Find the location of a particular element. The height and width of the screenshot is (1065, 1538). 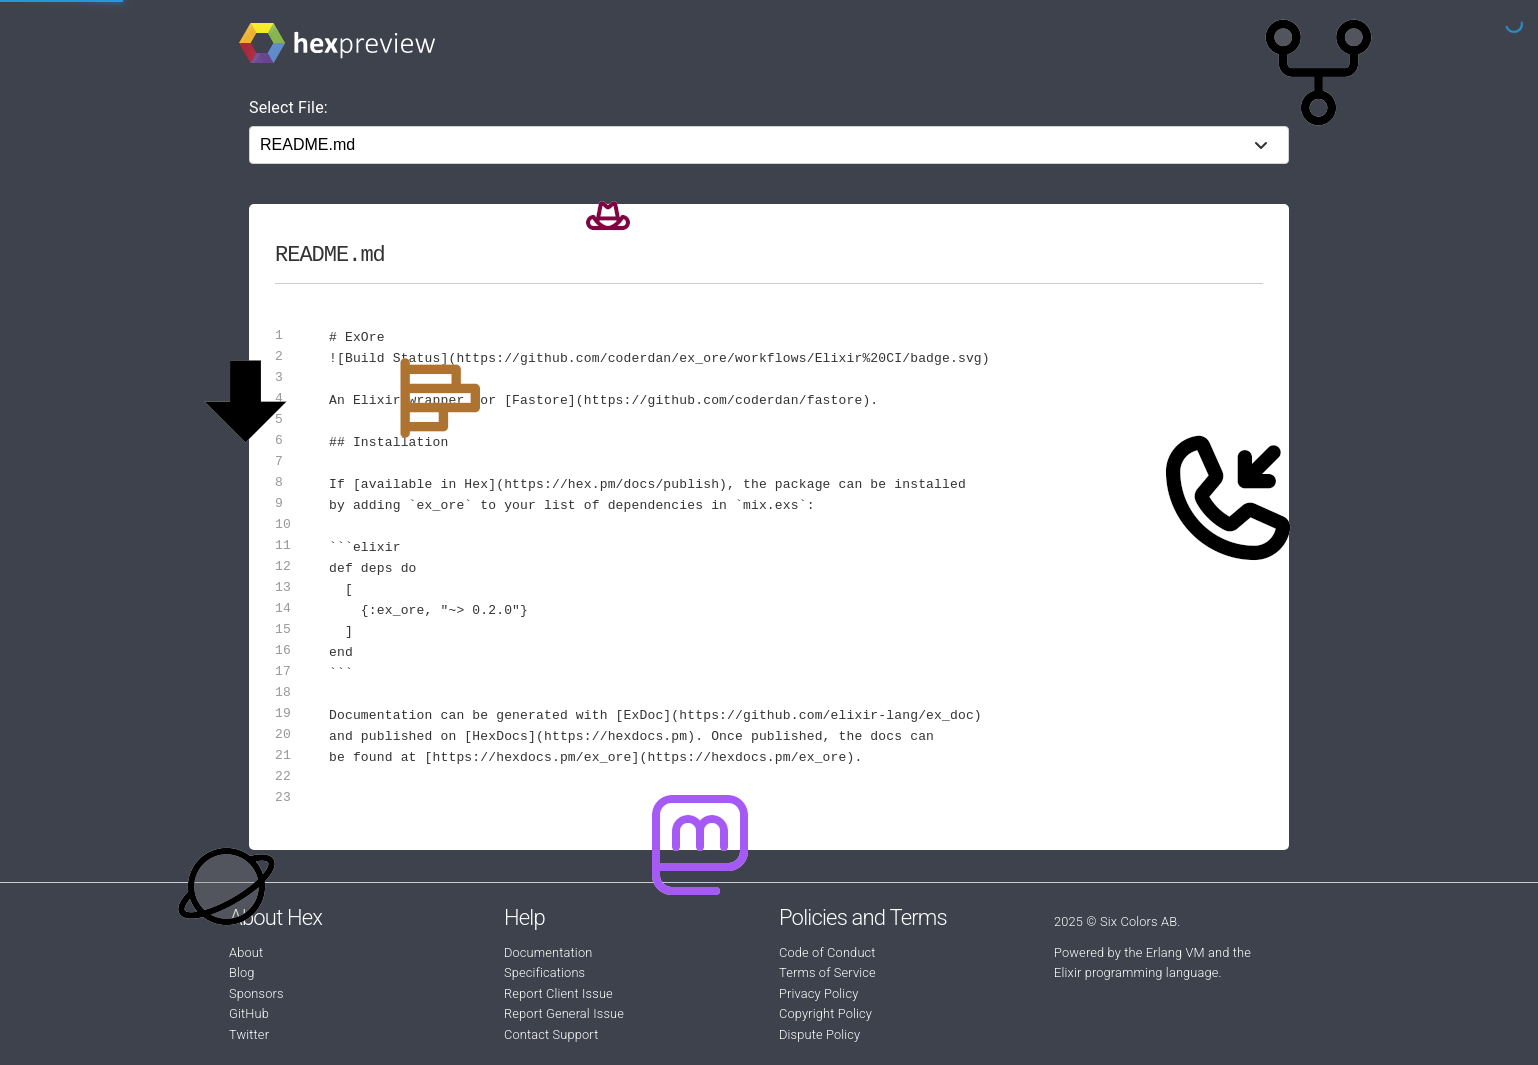

explore global or worldwide content is located at coordinates (226, 886).